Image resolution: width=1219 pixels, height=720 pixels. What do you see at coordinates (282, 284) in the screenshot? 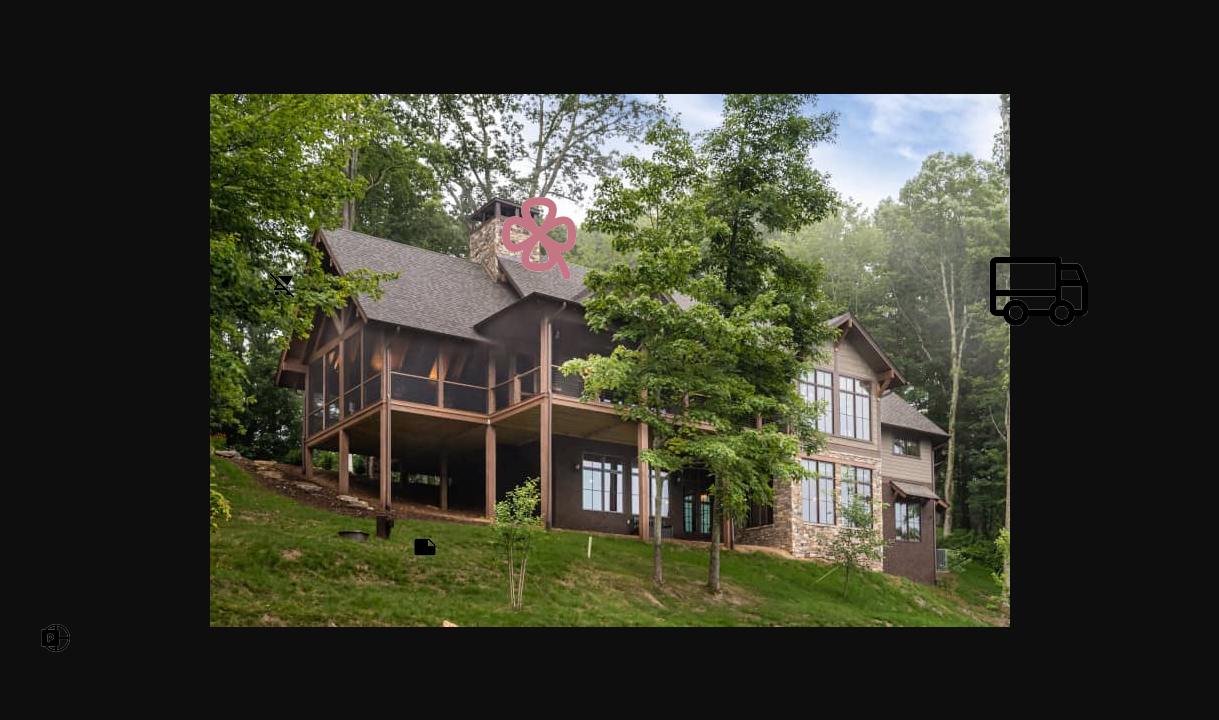
I see `remove item from shopping cart` at bounding box center [282, 284].